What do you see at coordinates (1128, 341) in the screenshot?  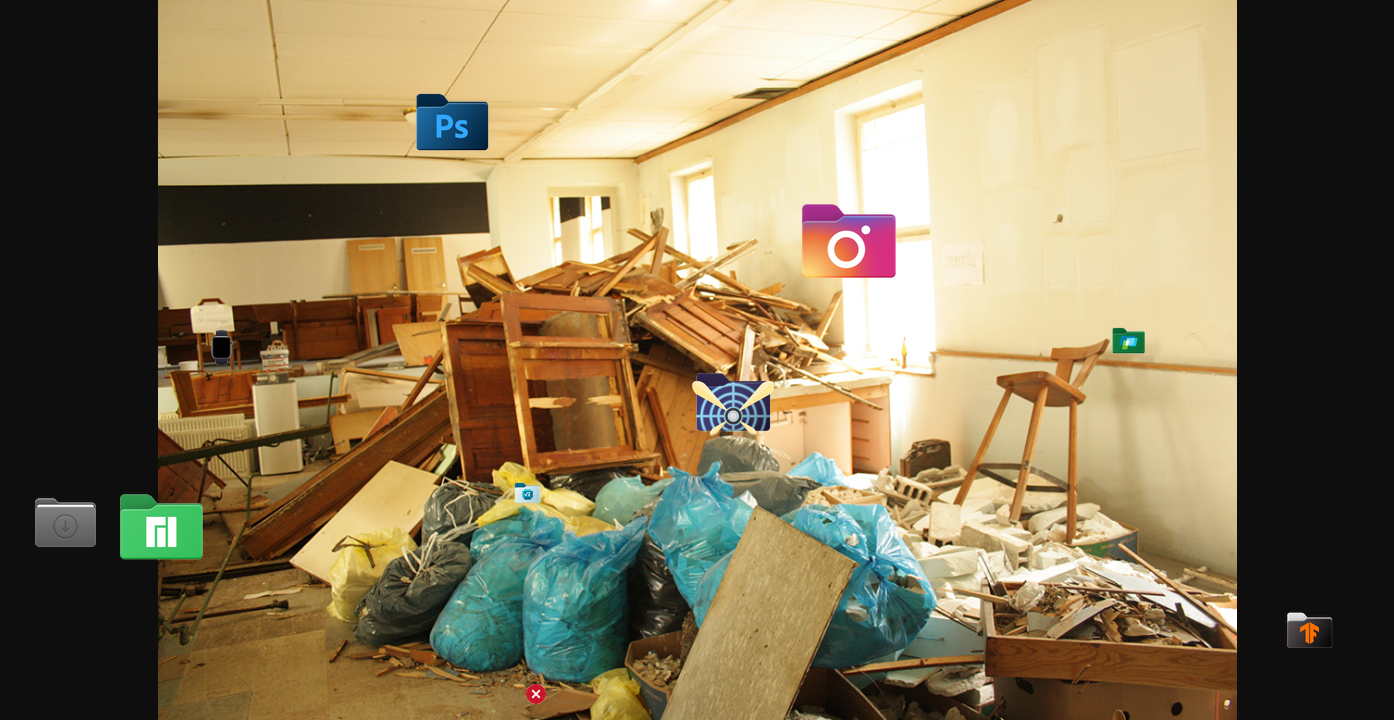 I see `open jquery mobile project folder` at bounding box center [1128, 341].